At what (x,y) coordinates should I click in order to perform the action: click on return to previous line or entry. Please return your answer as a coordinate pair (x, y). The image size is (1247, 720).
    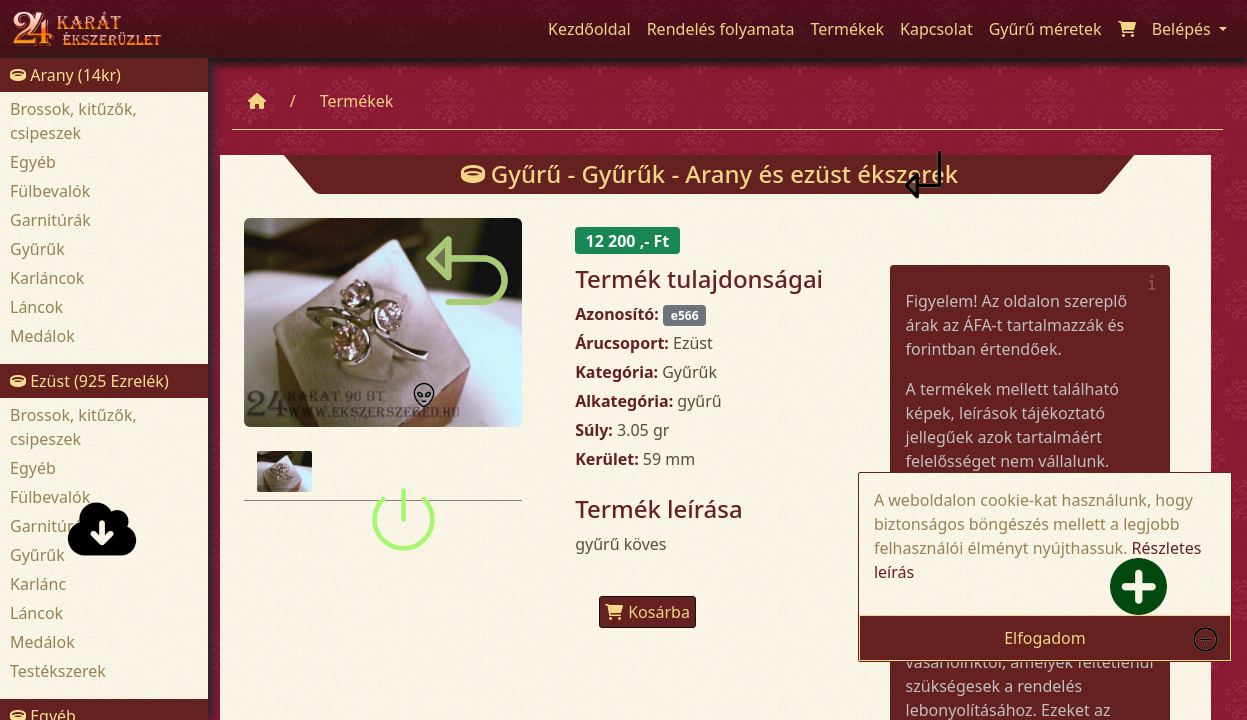
    Looking at the image, I should click on (924, 174).